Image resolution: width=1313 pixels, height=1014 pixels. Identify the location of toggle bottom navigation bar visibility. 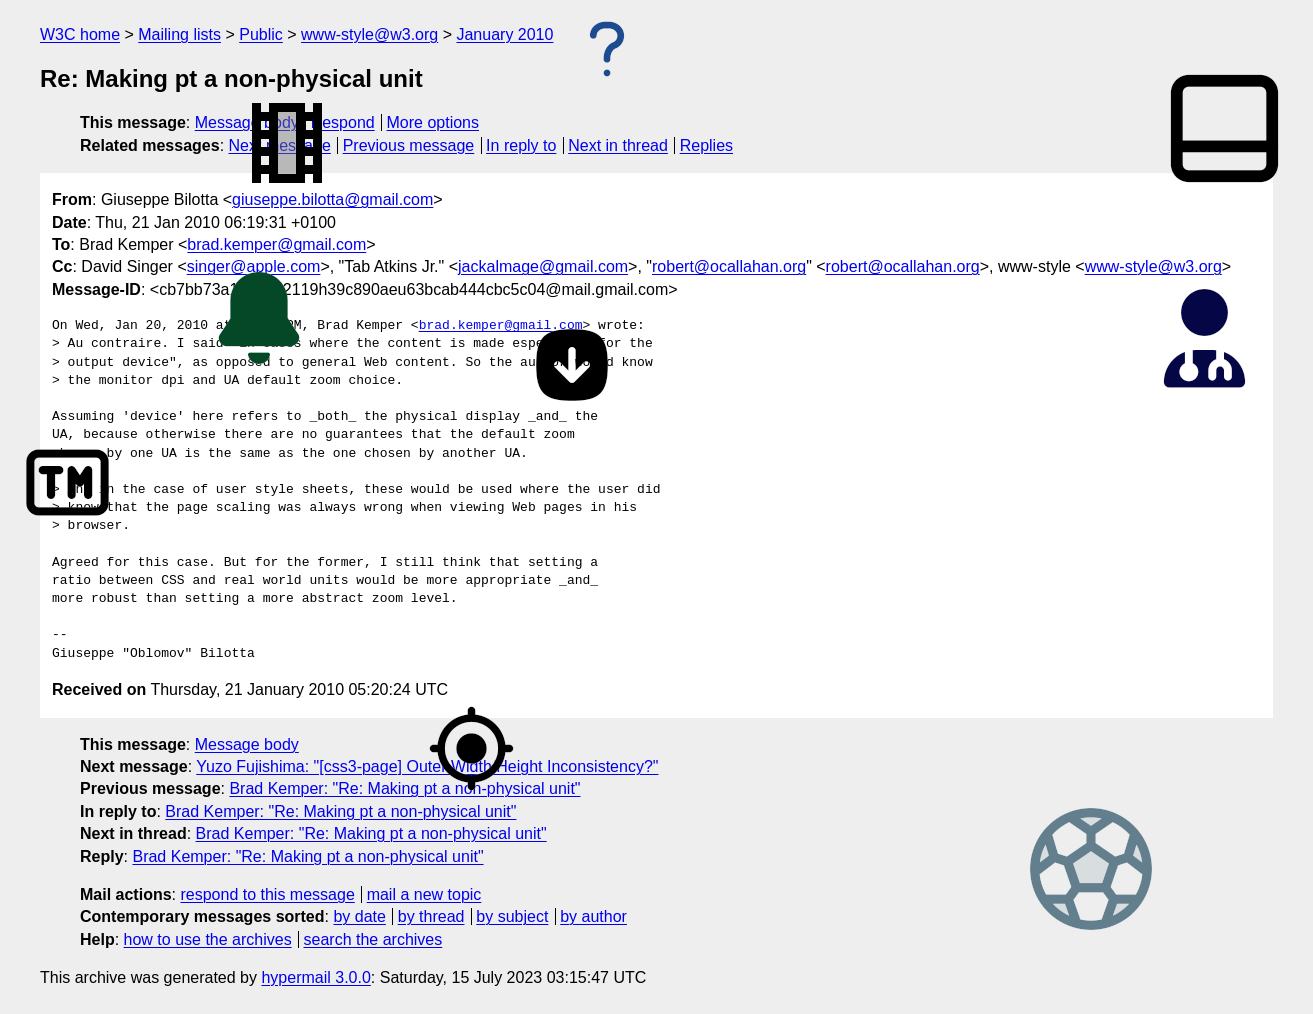
(1224, 128).